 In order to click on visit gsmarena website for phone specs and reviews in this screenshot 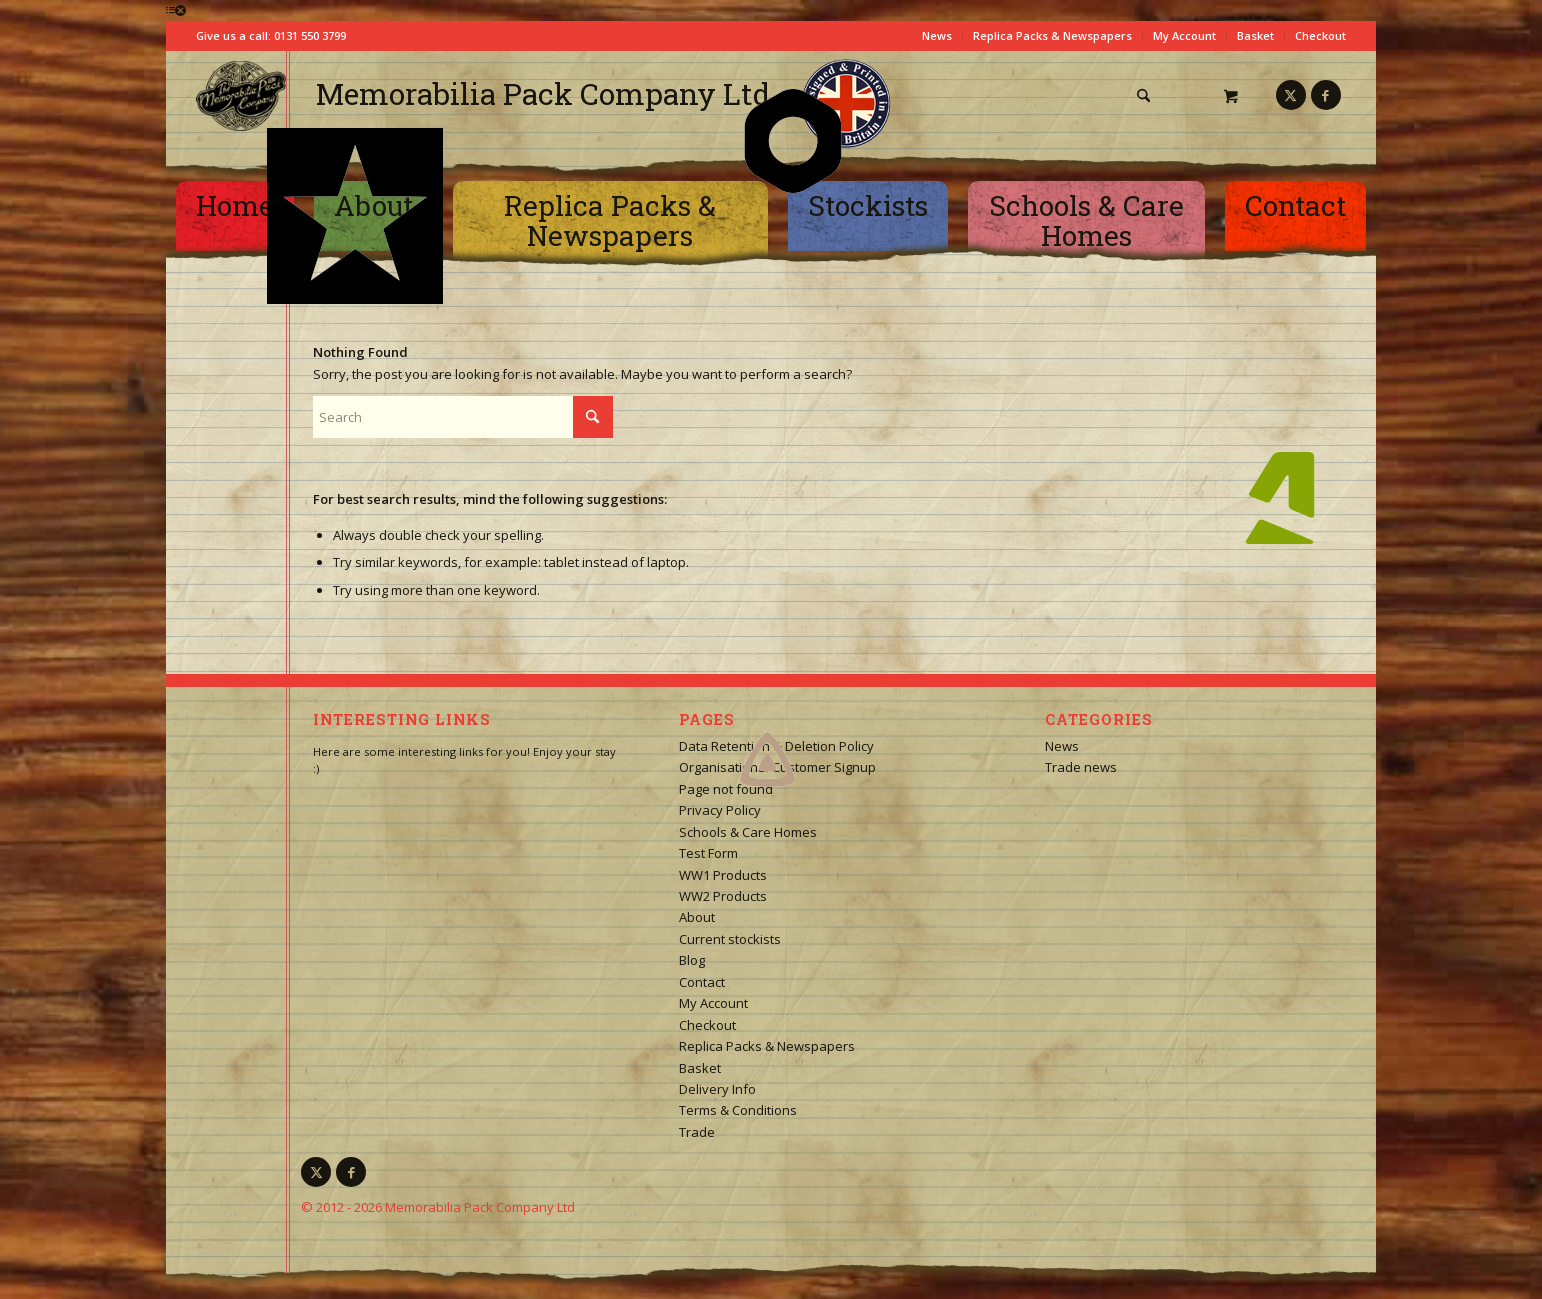, I will do `click(1280, 498)`.